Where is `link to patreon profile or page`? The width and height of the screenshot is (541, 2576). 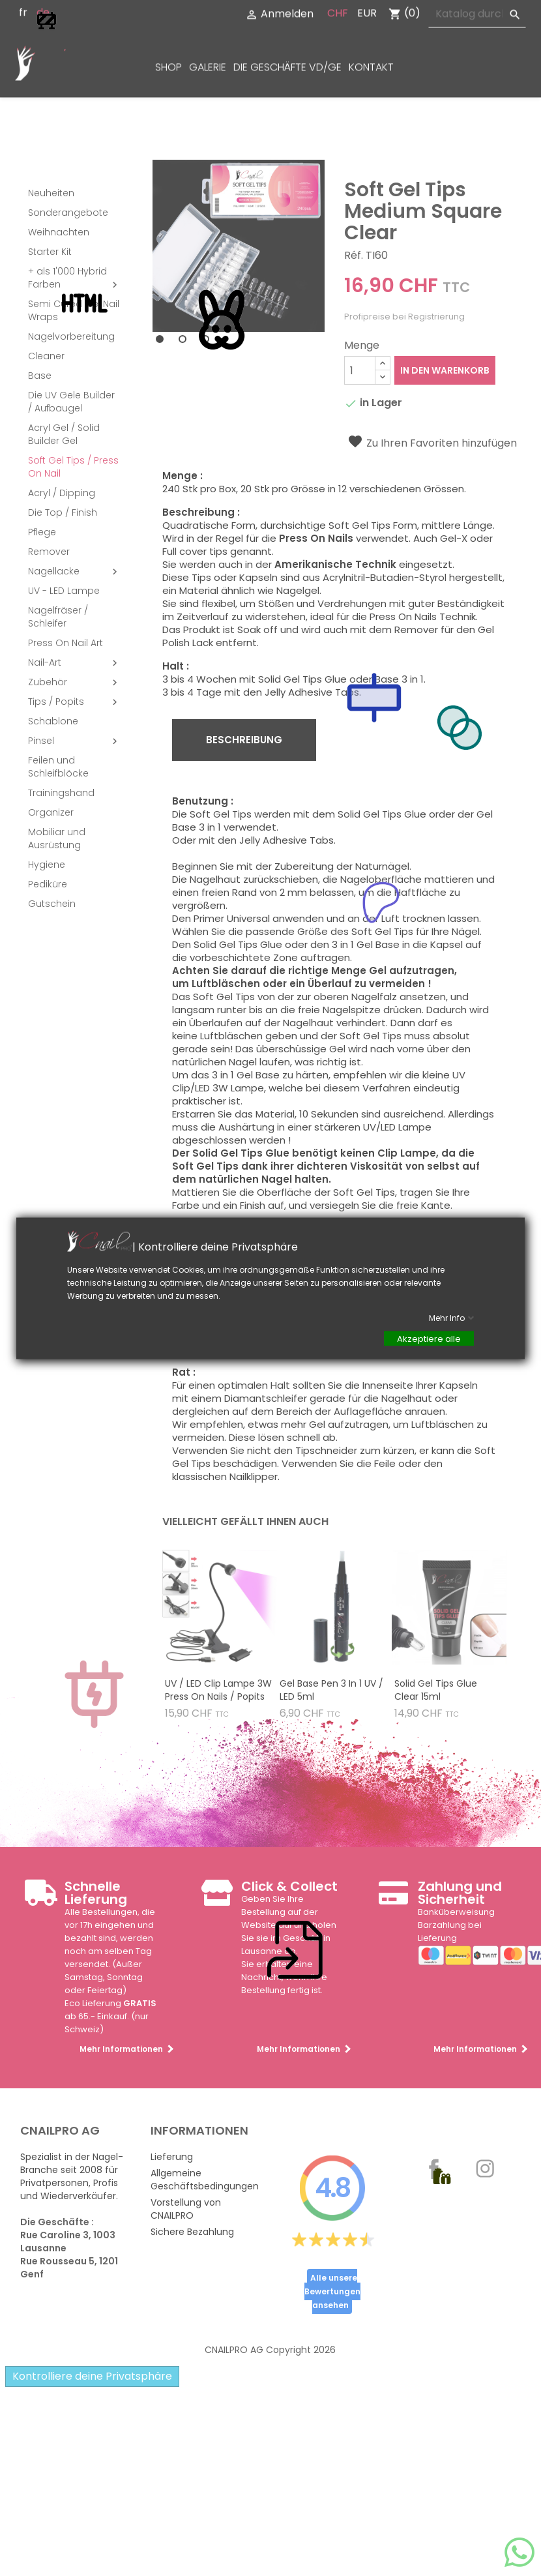
link to patreon profile or page is located at coordinates (379, 902).